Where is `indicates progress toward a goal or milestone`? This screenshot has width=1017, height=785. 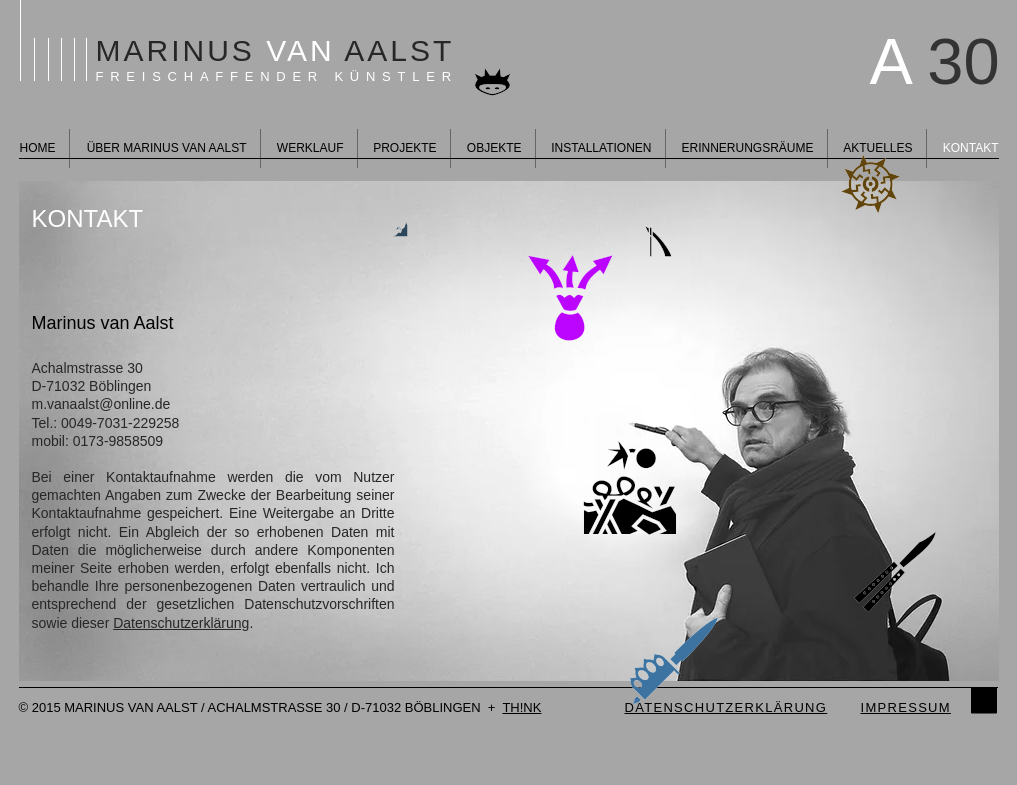 indicates progress toward a goal or milestone is located at coordinates (400, 229).